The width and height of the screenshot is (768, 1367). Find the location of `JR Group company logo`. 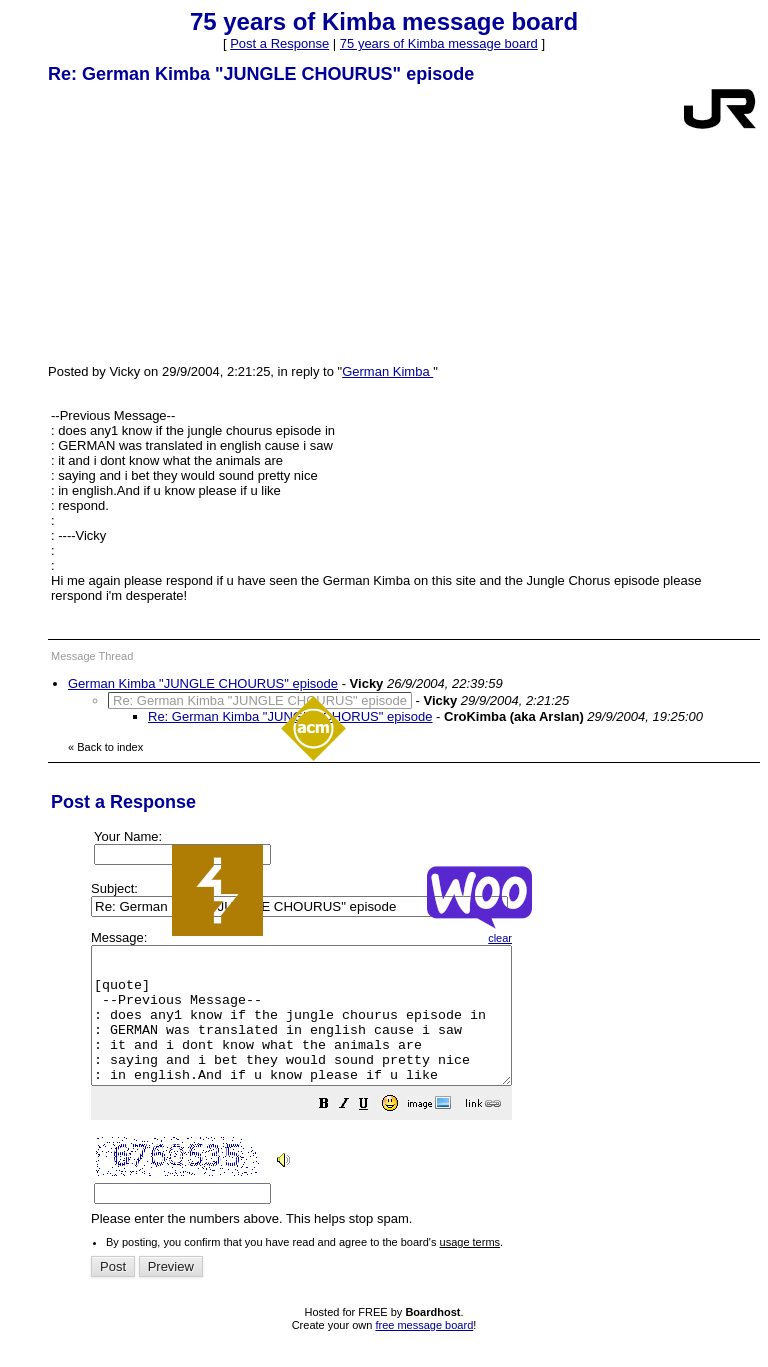

JR Group company logo is located at coordinates (720, 109).